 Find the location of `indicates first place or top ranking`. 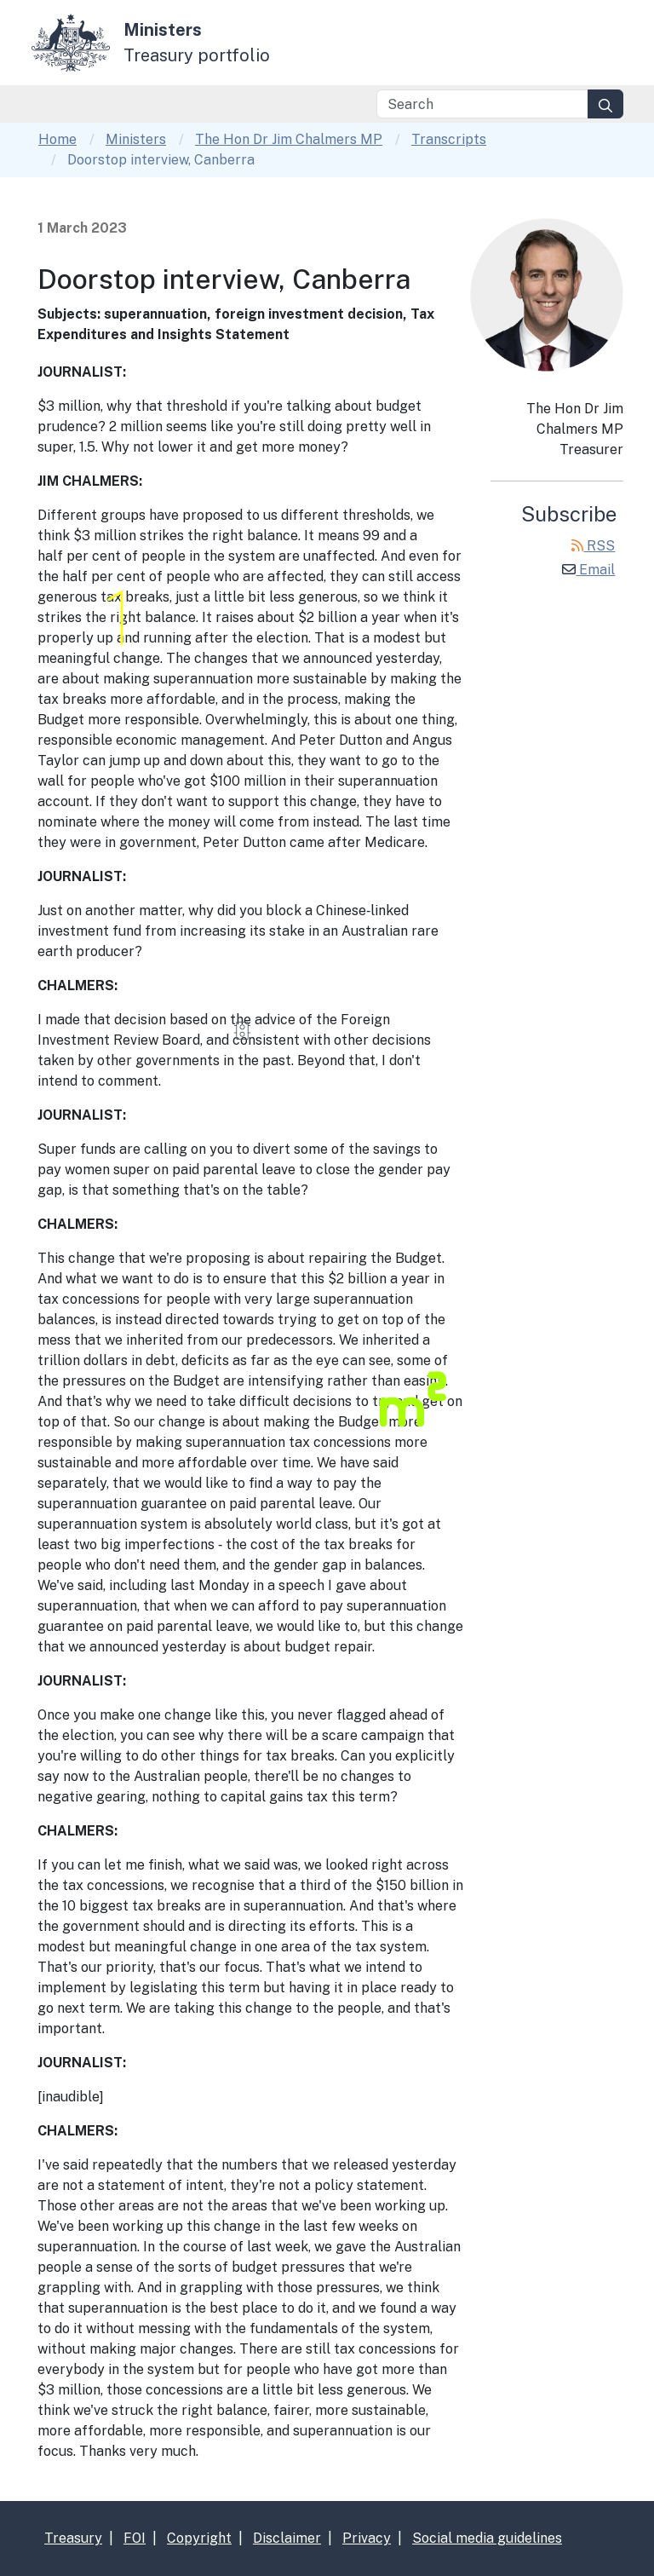

indicates first place or top ranking is located at coordinates (119, 618).